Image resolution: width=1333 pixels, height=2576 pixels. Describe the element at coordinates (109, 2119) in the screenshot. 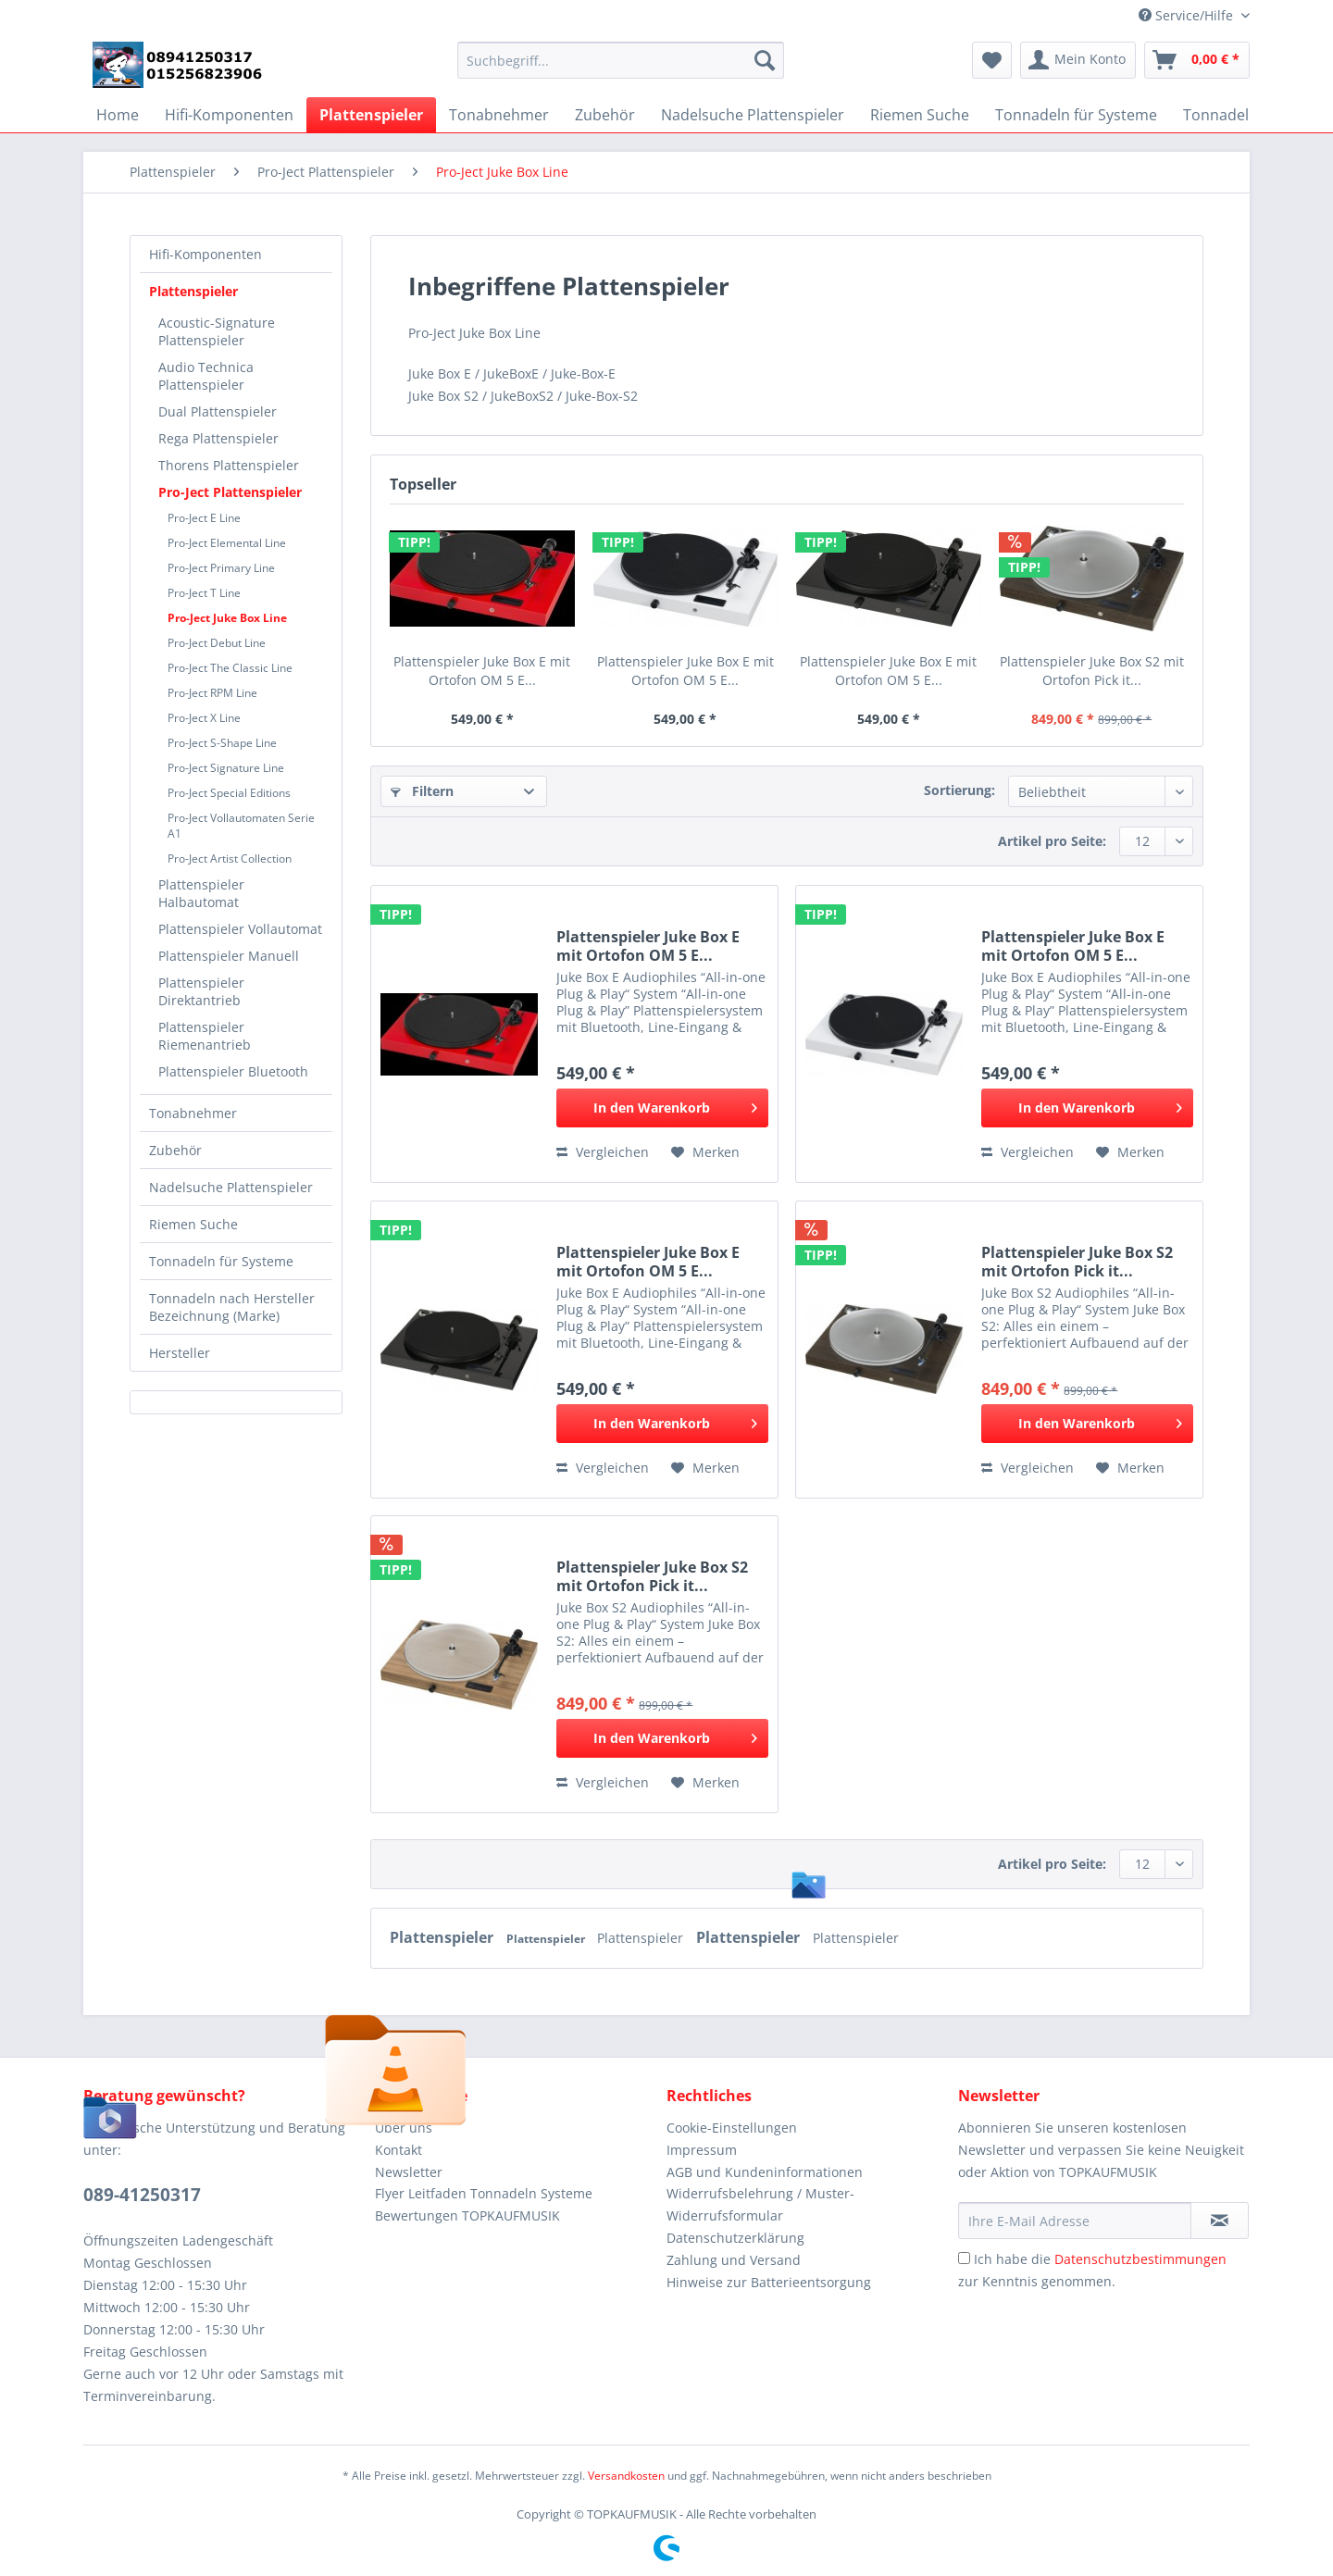

I see `open Microsoft 365 files folder` at that location.